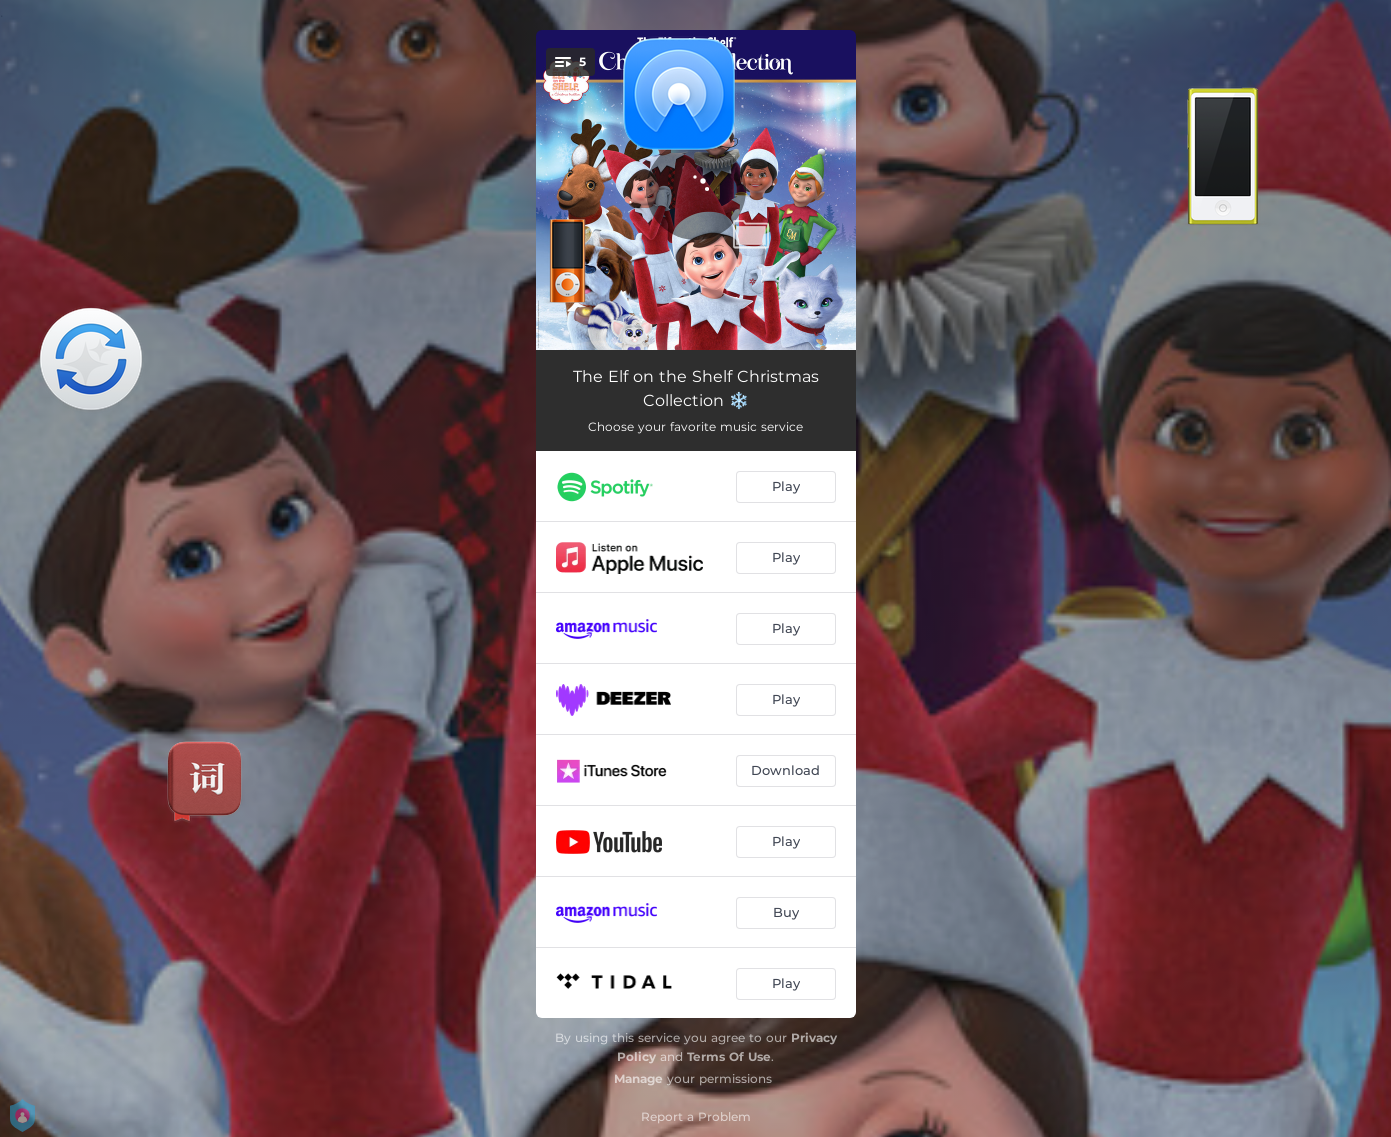 The width and height of the screenshot is (1391, 1137). What do you see at coordinates (204, 778) in the screenshot?
I see `open the dictionary app` at bounding box center [204, 778].